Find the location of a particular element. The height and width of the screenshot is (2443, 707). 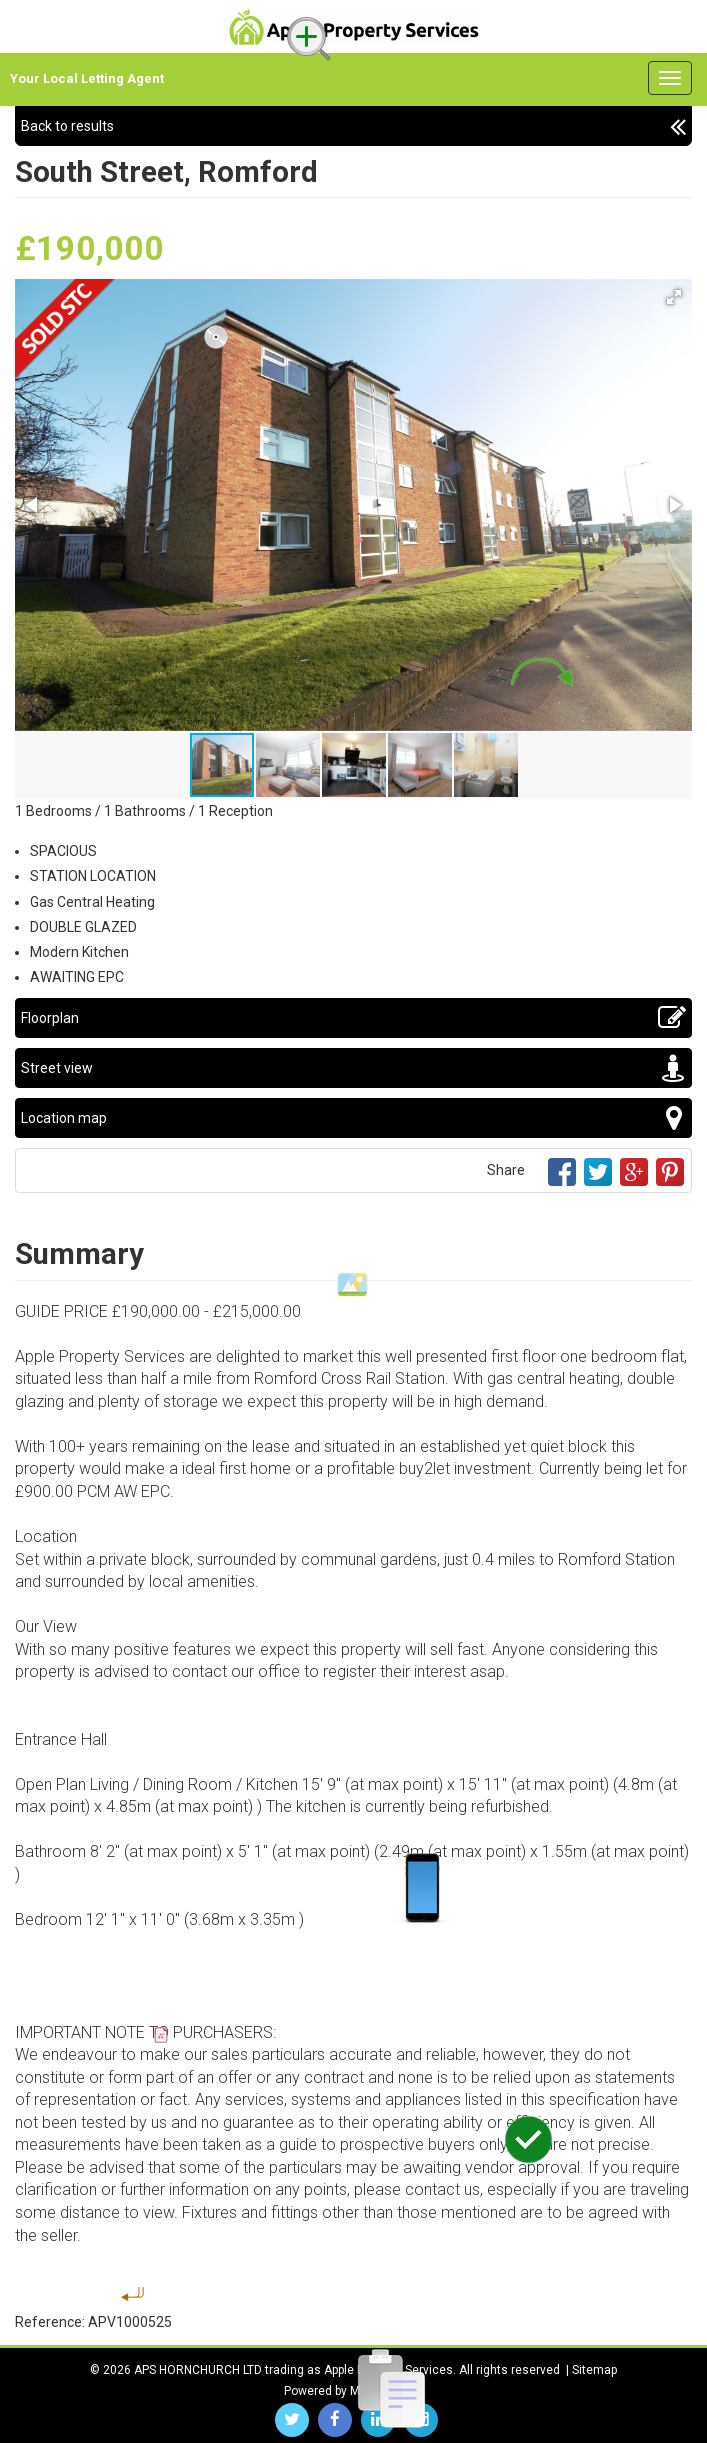

confirm or approve an action is located at coordinates (528, 2139).